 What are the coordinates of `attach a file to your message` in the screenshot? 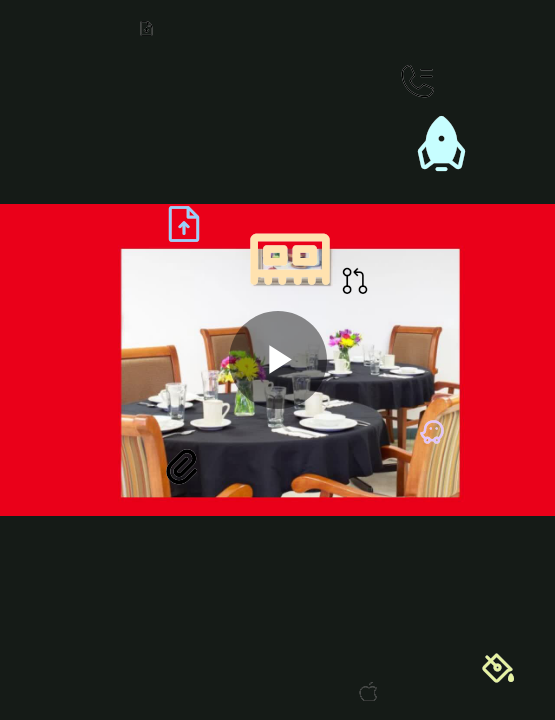 It's located at (182, 467).